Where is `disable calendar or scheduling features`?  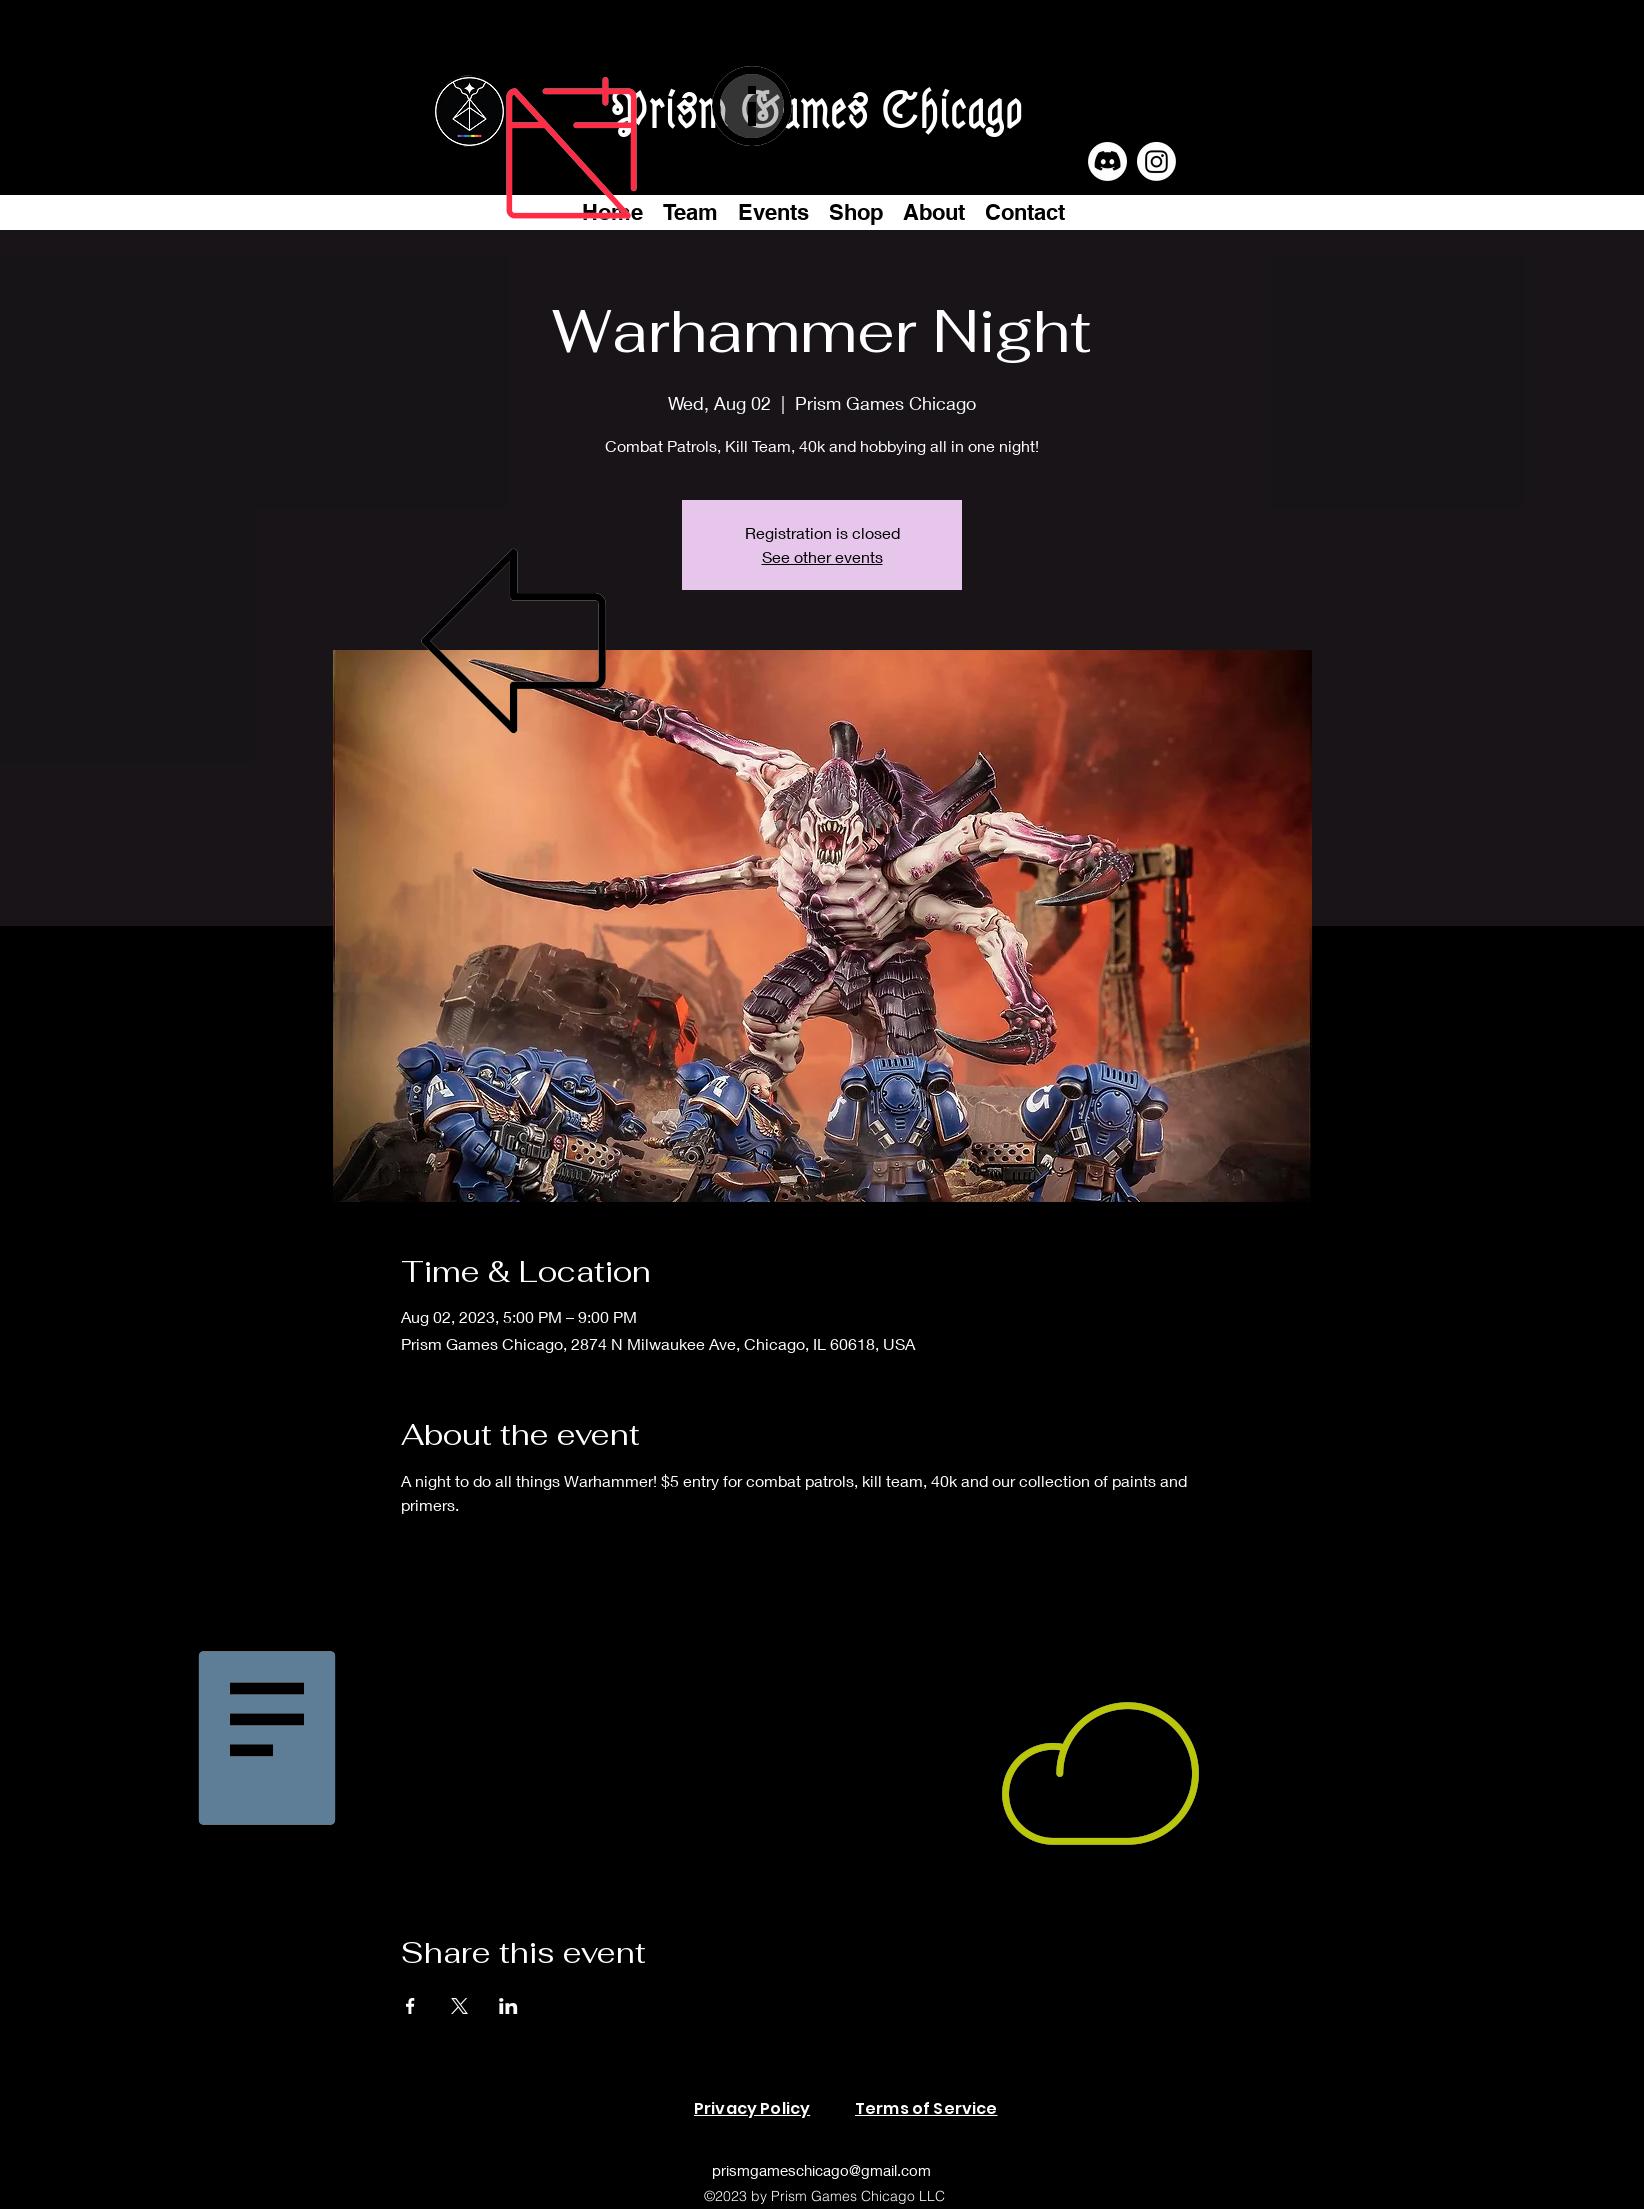
disable calendar or scheduling features is located at coordinates (571, 153).